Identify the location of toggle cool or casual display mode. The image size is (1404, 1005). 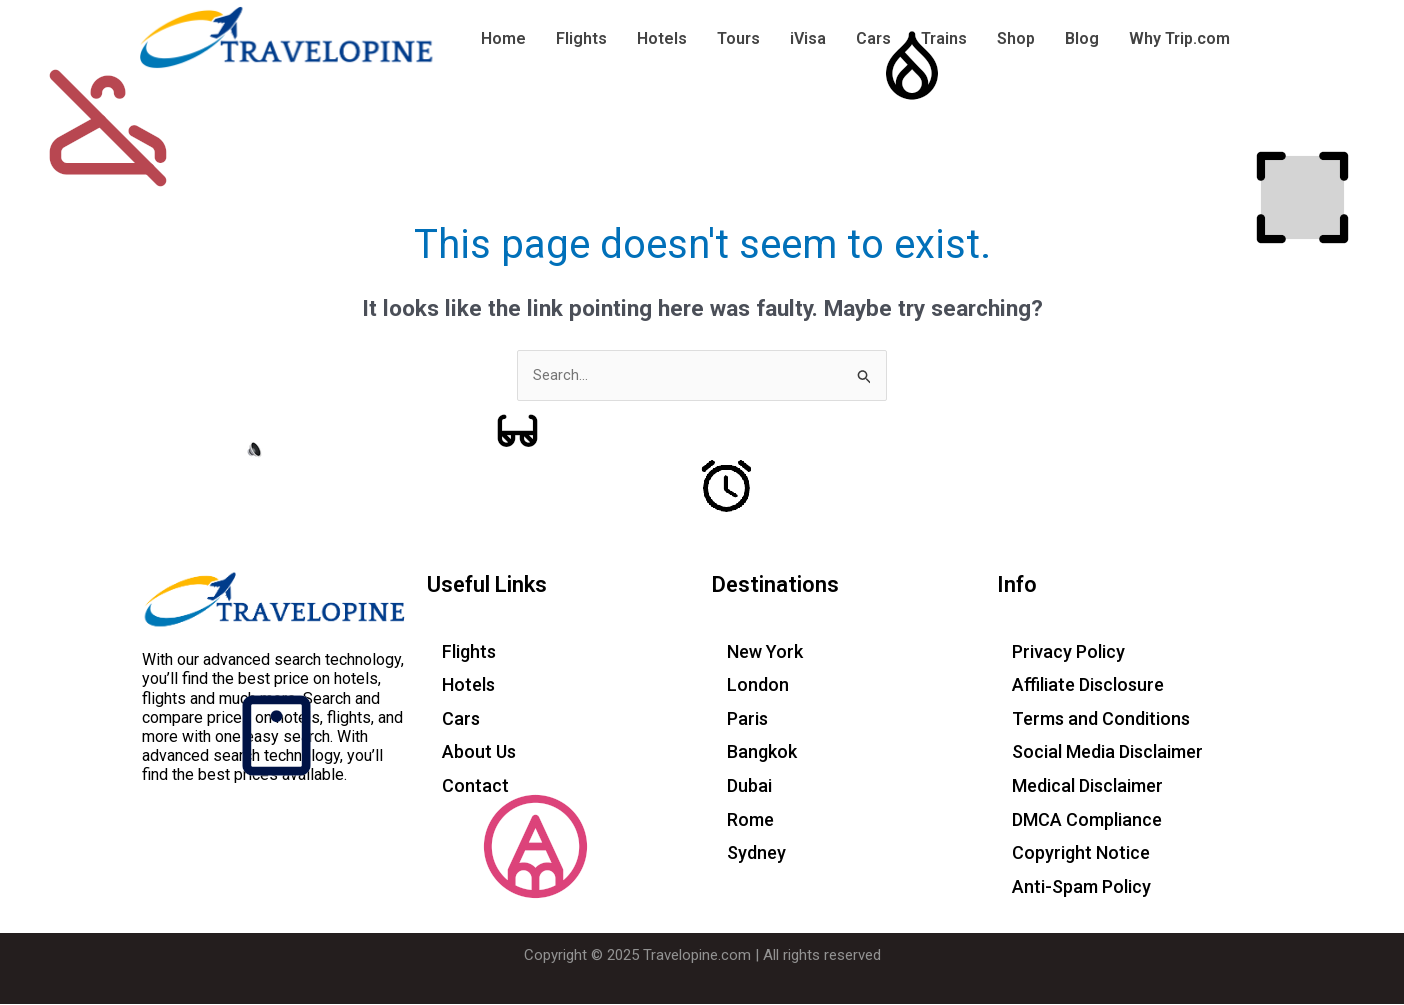
(517, 431).